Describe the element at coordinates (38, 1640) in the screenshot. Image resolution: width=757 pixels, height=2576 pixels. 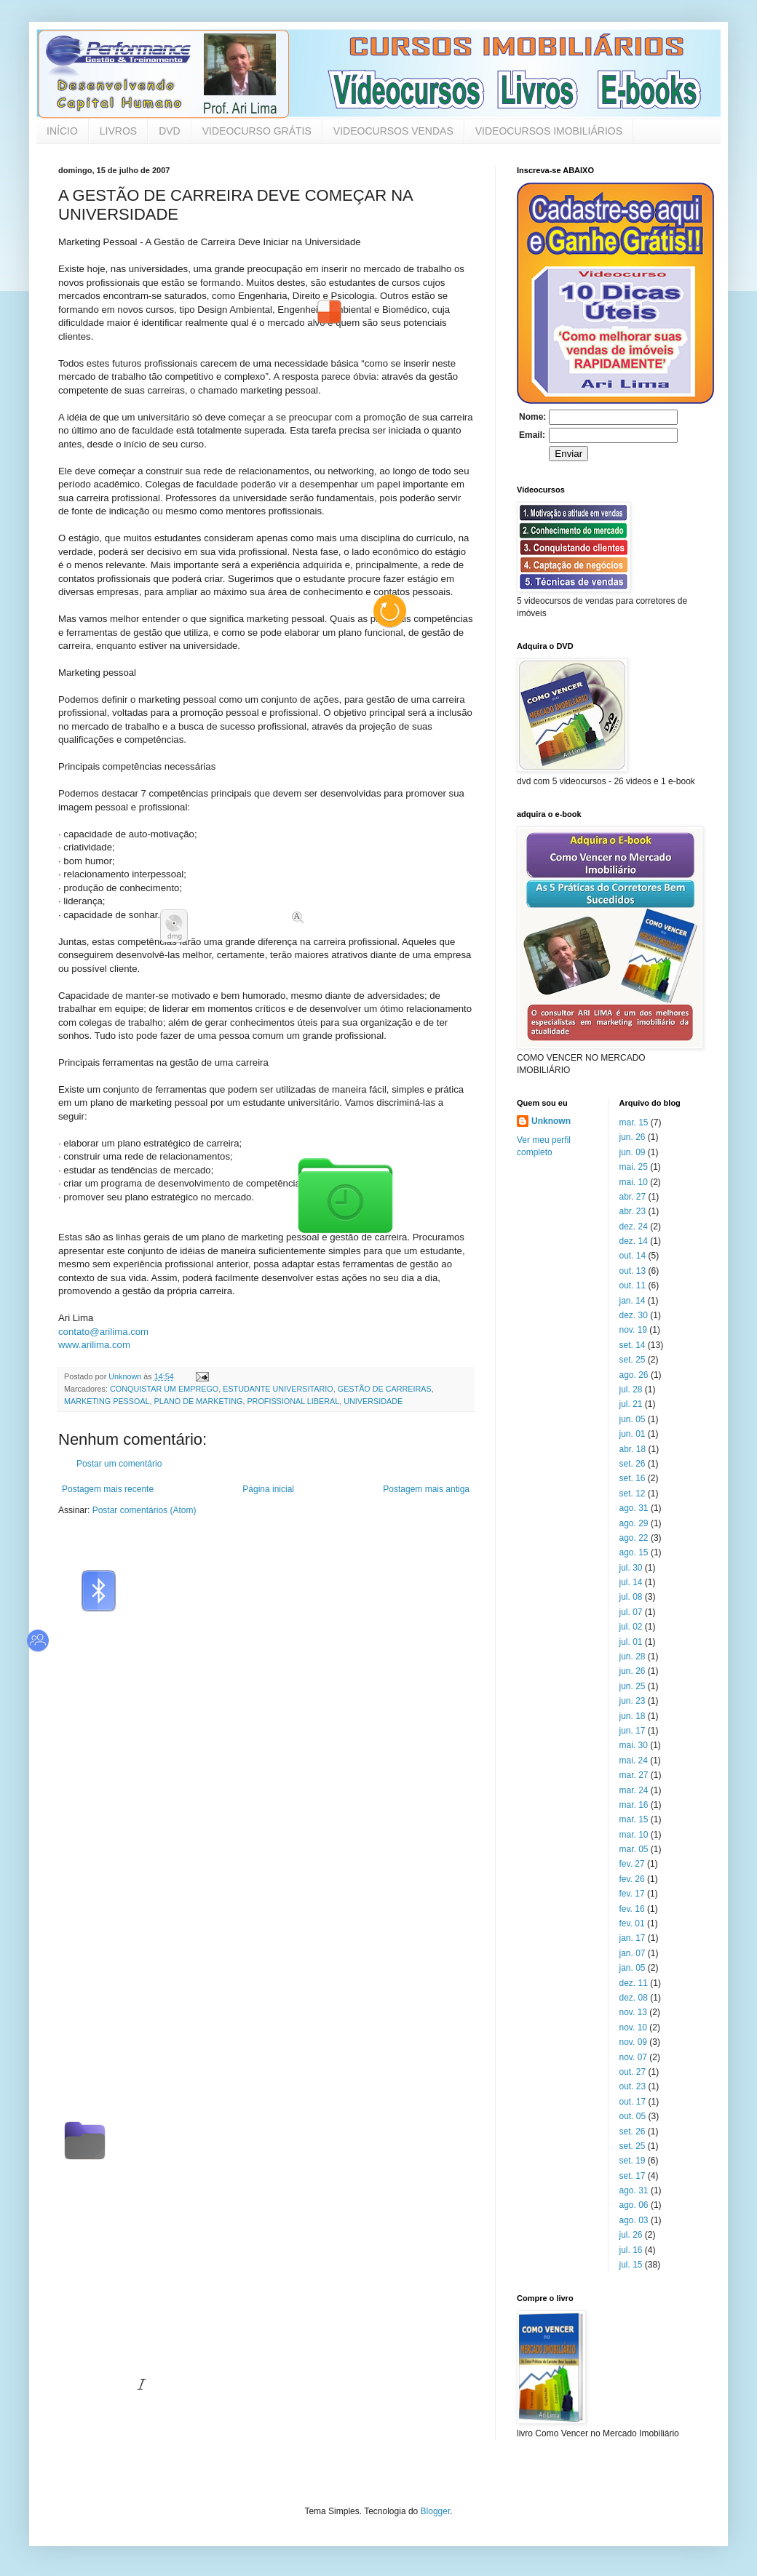
I see `switch between user accounts` at that location.